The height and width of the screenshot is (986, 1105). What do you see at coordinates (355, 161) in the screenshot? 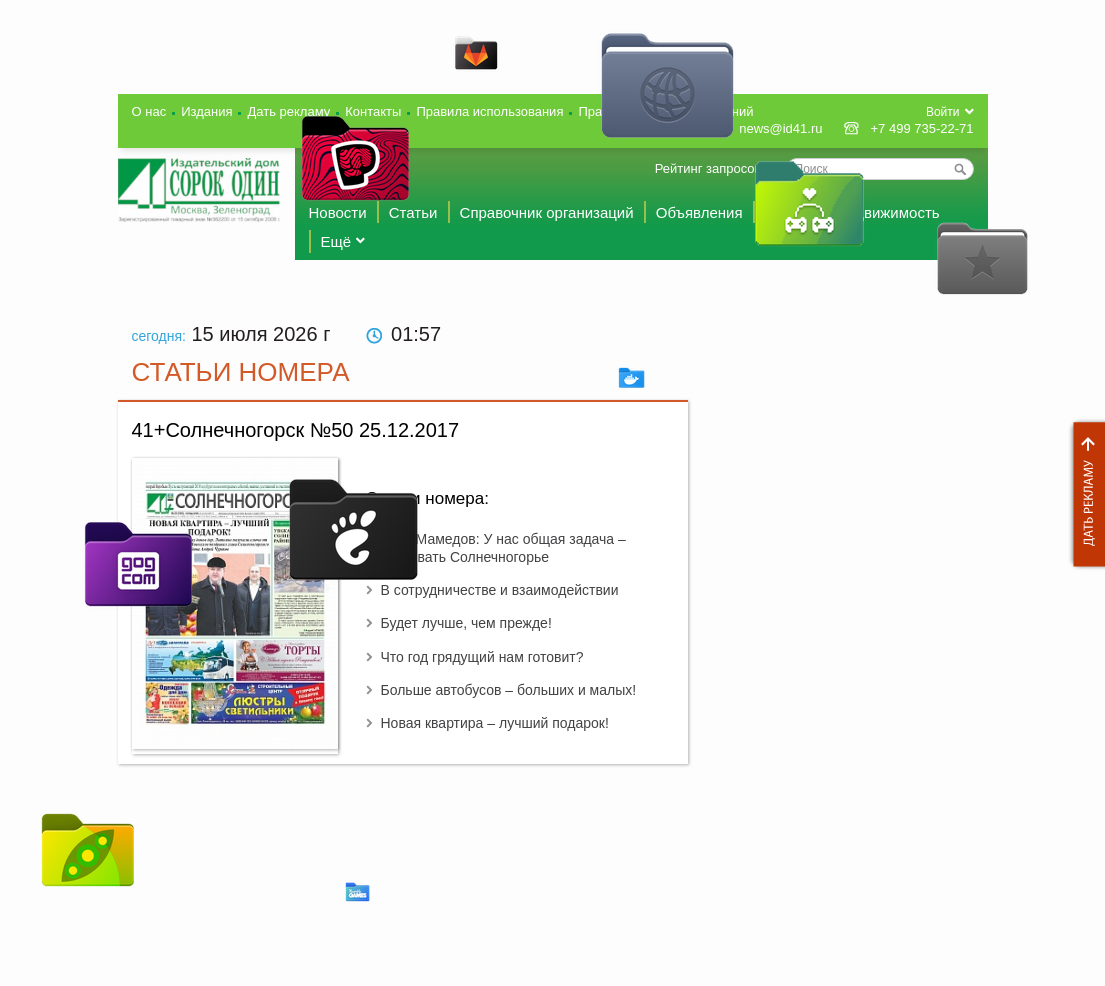
I see `open PewDiePie-themed content folder` at bounding box center [355, 161].